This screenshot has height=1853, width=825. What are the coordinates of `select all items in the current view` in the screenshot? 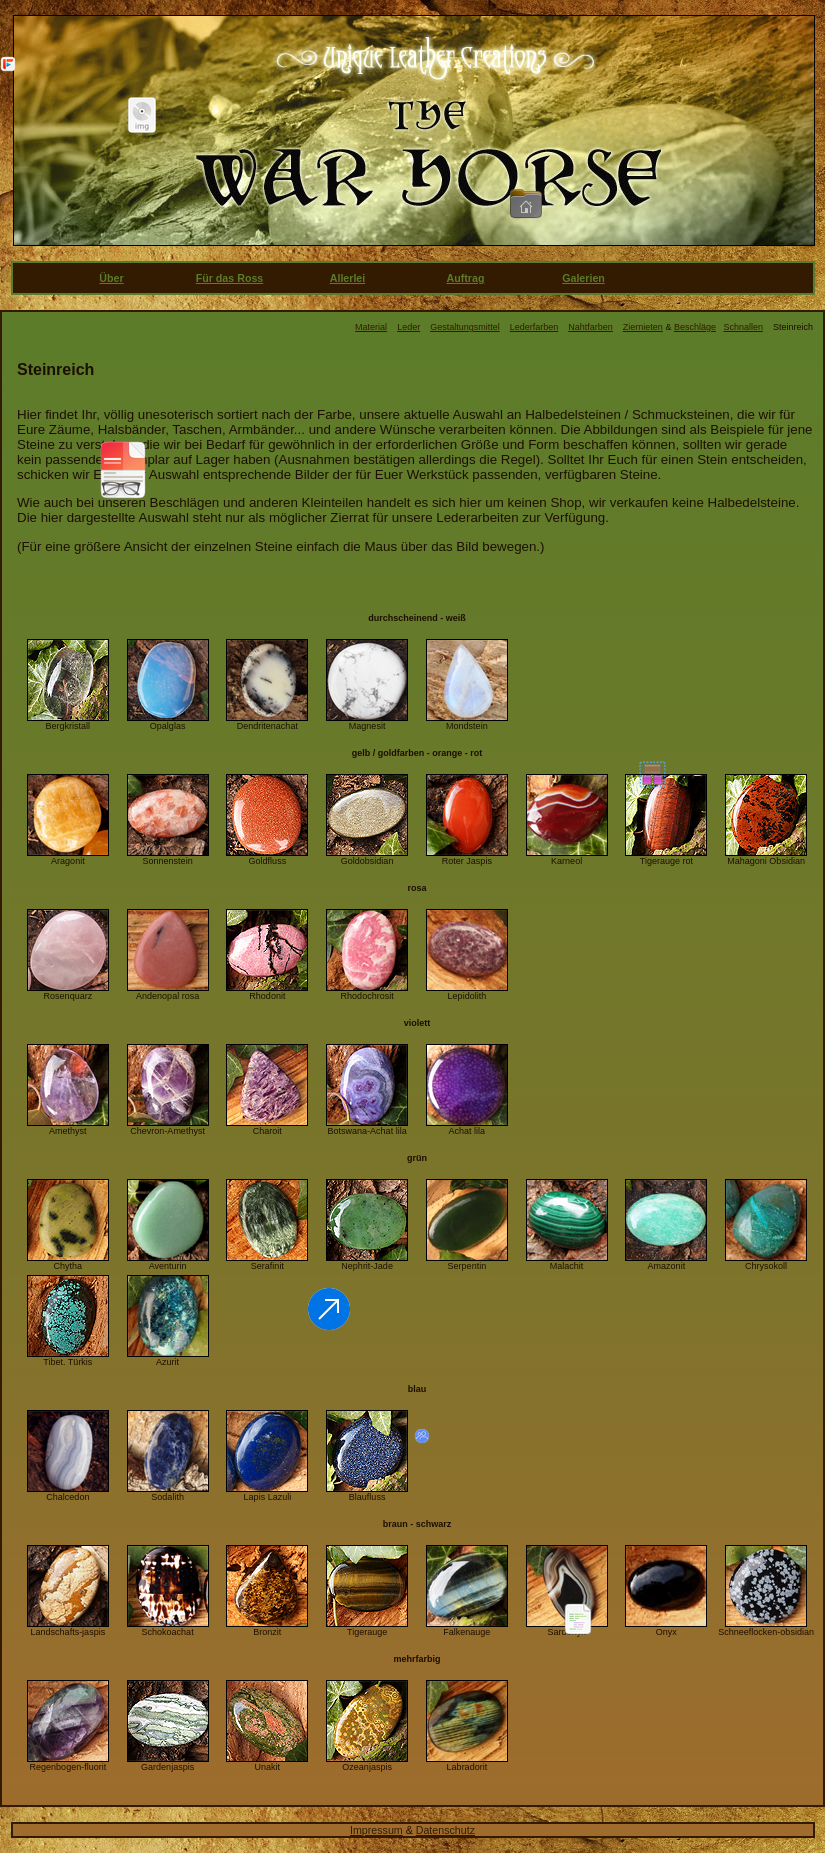 It's located at (652, 774).